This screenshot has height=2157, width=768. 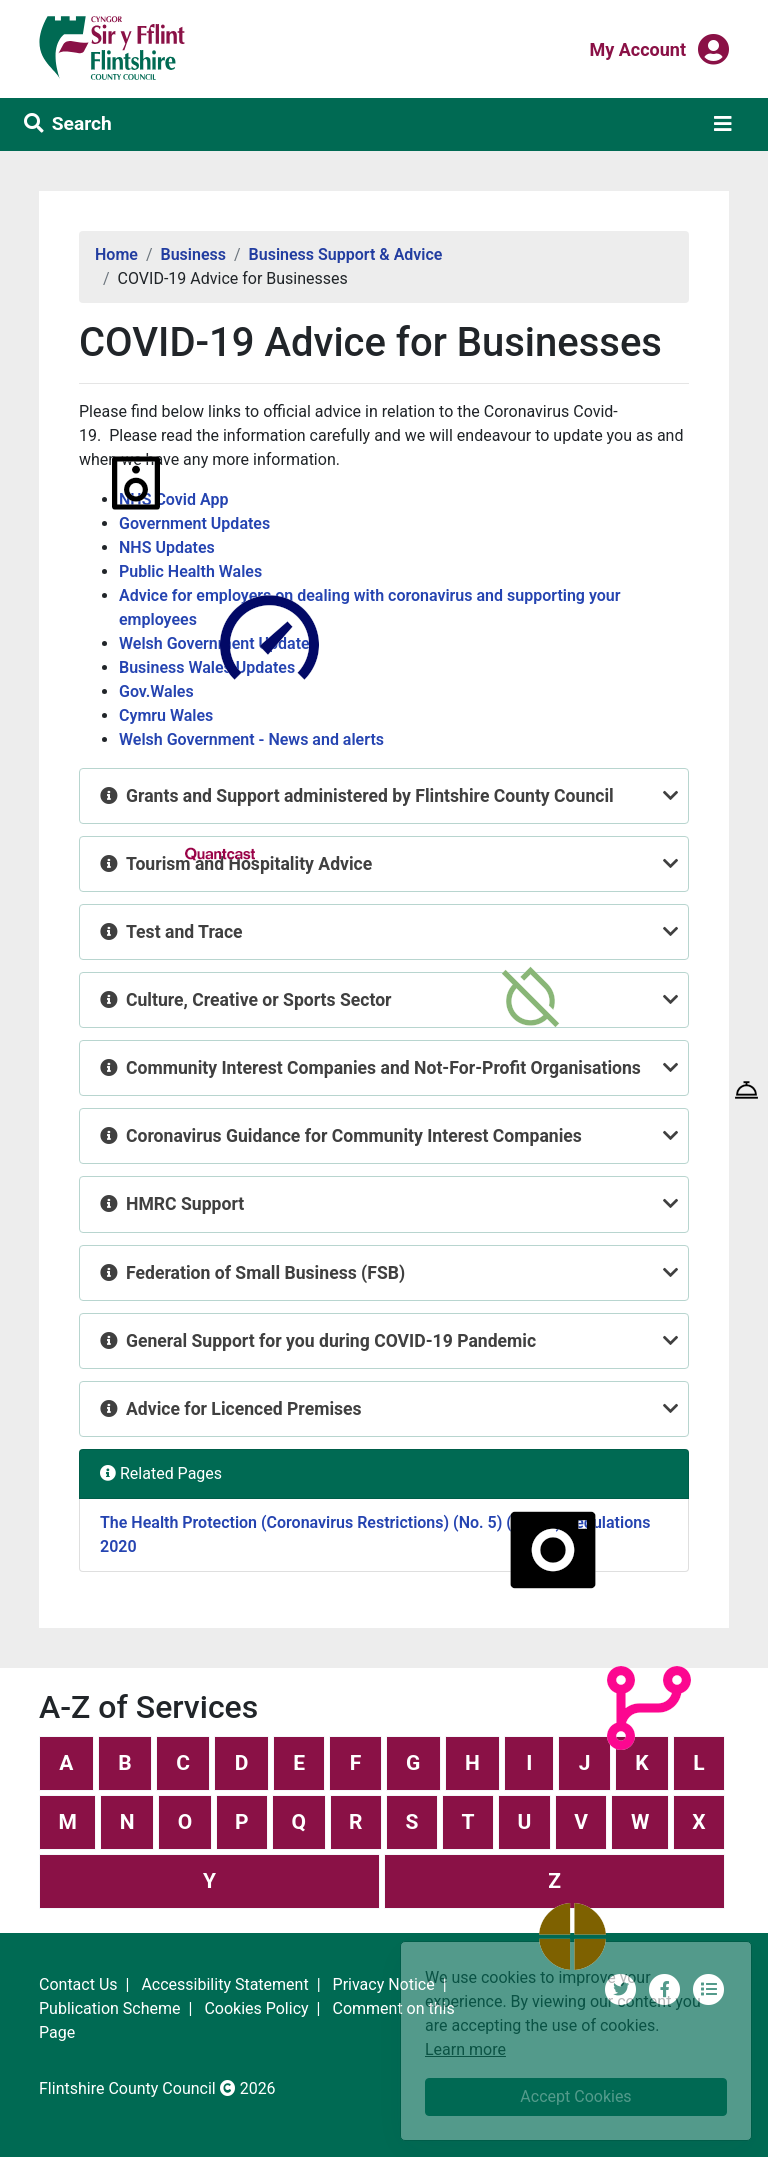 What do you see at coordinates (553, 1550) in the screenshot?
I see `open camera to take a photo` at bounding box center [553, 1550].